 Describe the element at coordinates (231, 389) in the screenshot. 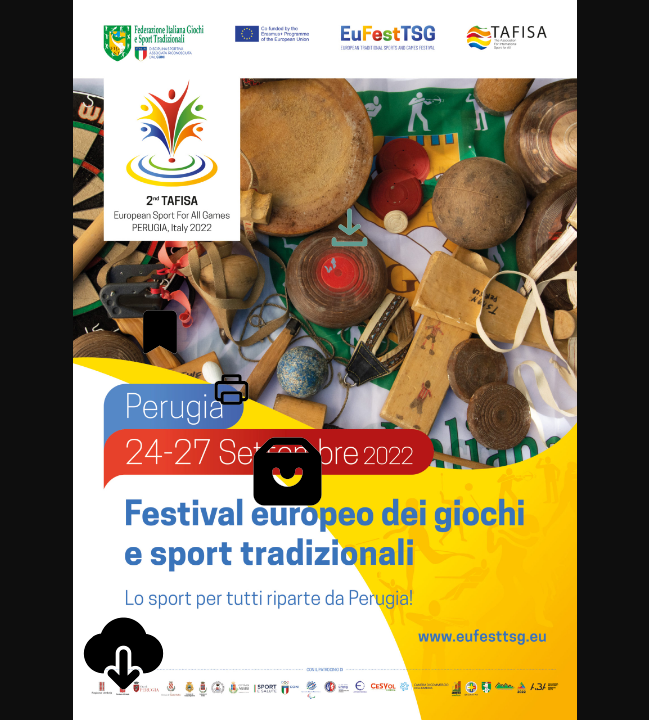

I see `print the current document` at that location.